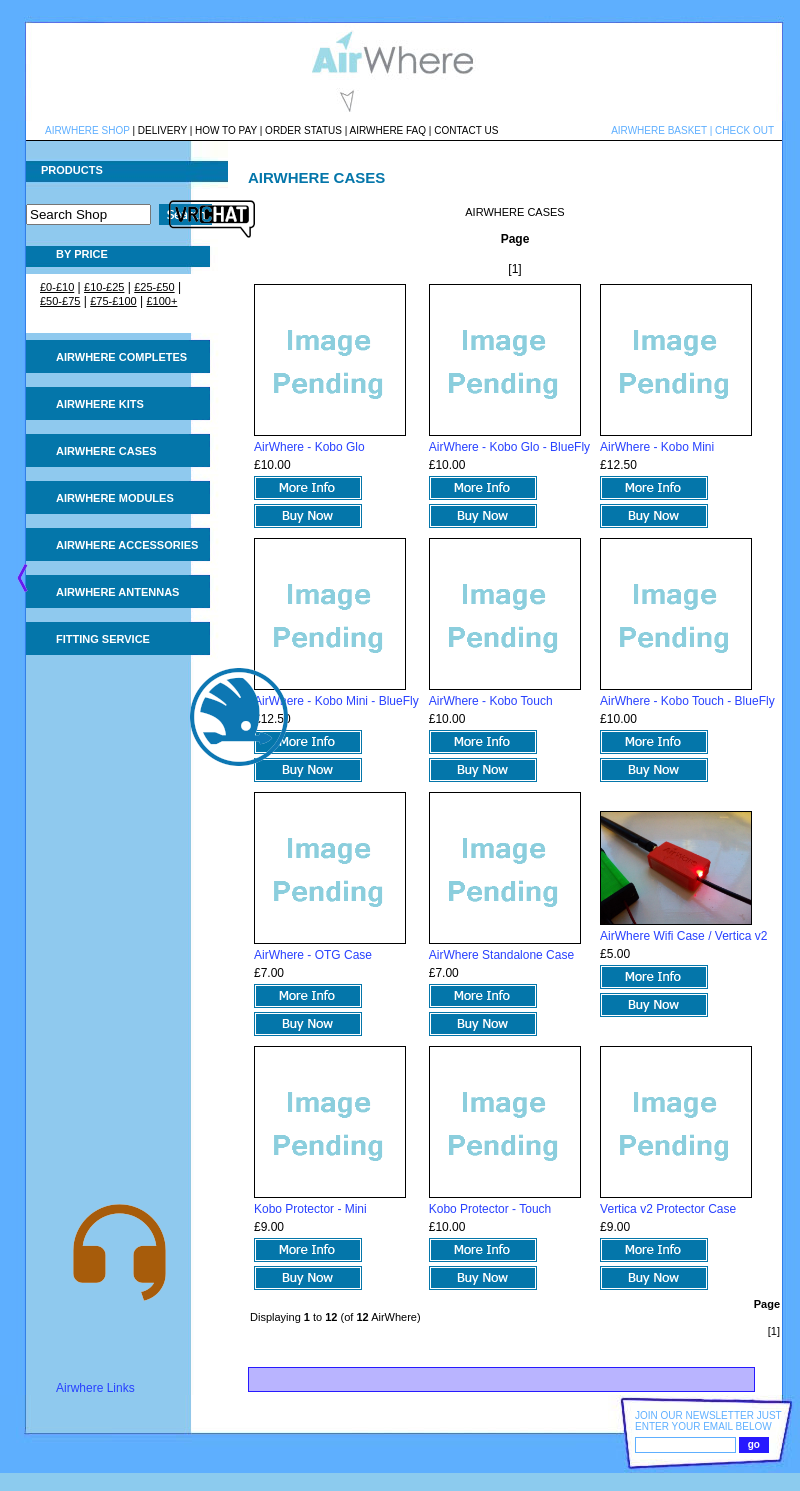 The width and height of the screenshot is (800, 1491). What do you see at coordinates (212, 219) in the screenshot?
I see `open the VRChat app` at bounding box center [212, 219].